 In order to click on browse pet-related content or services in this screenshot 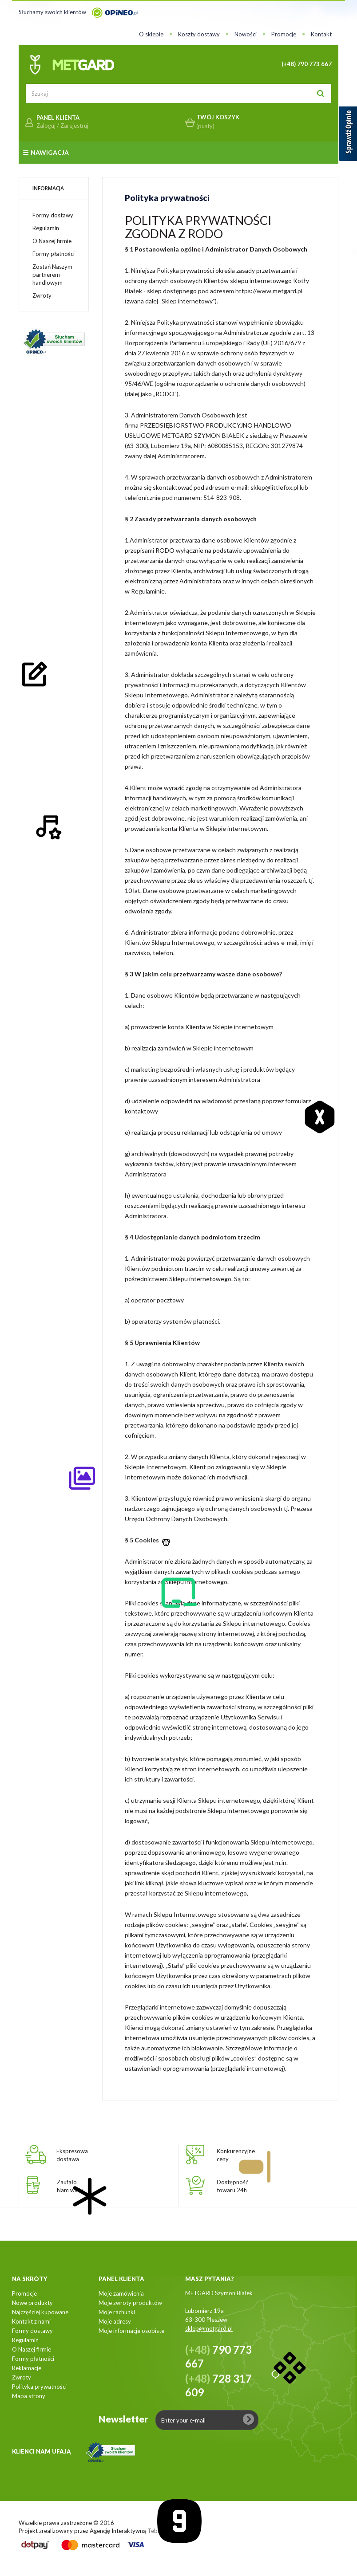, I will do `click(166, 1542)`.